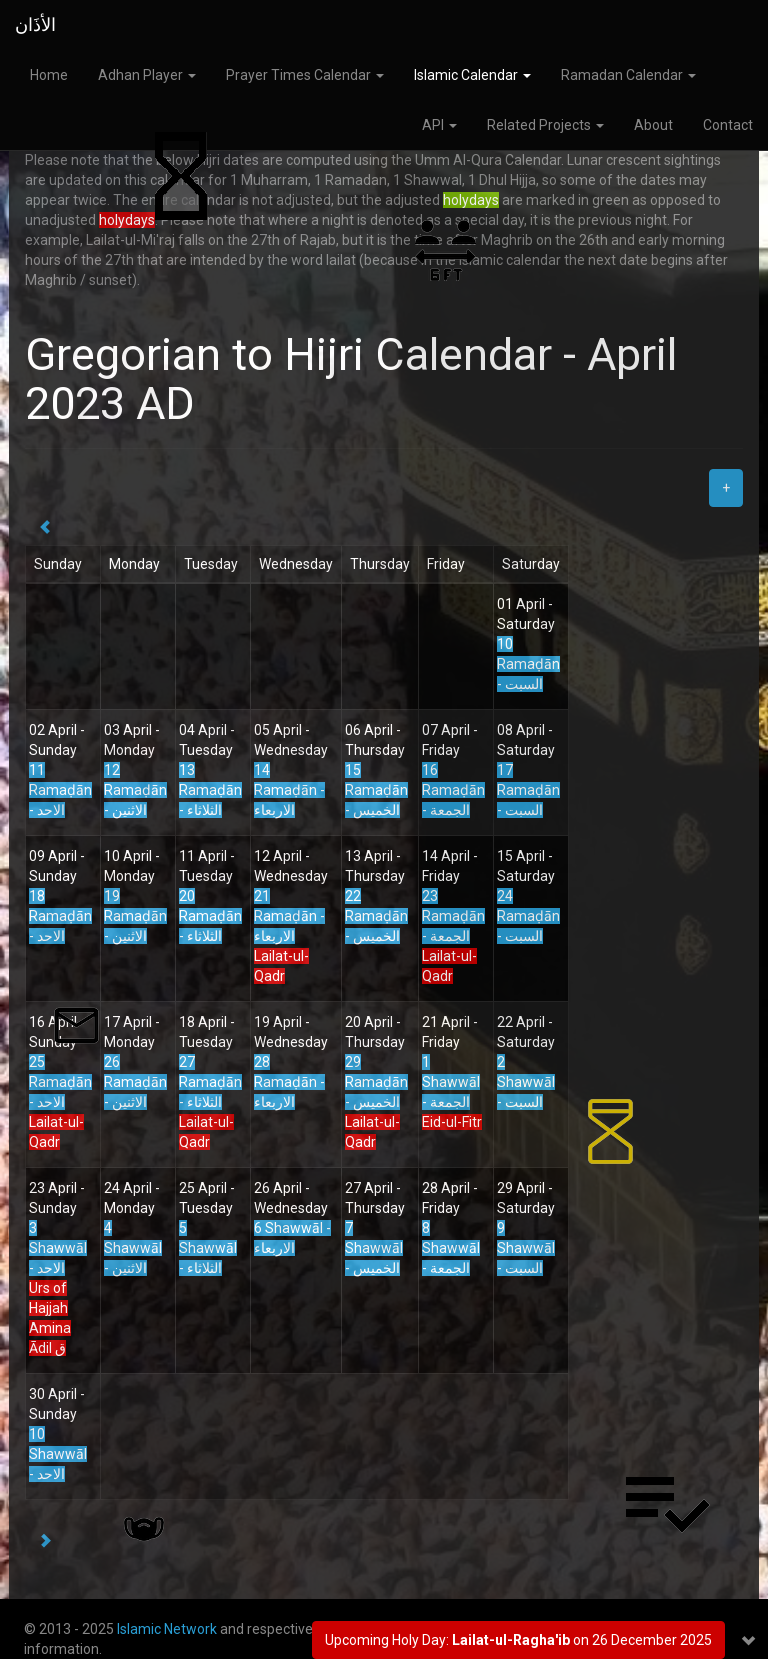  I want to click on indicates mask required or health safety guidelines, so click(144, 1529).